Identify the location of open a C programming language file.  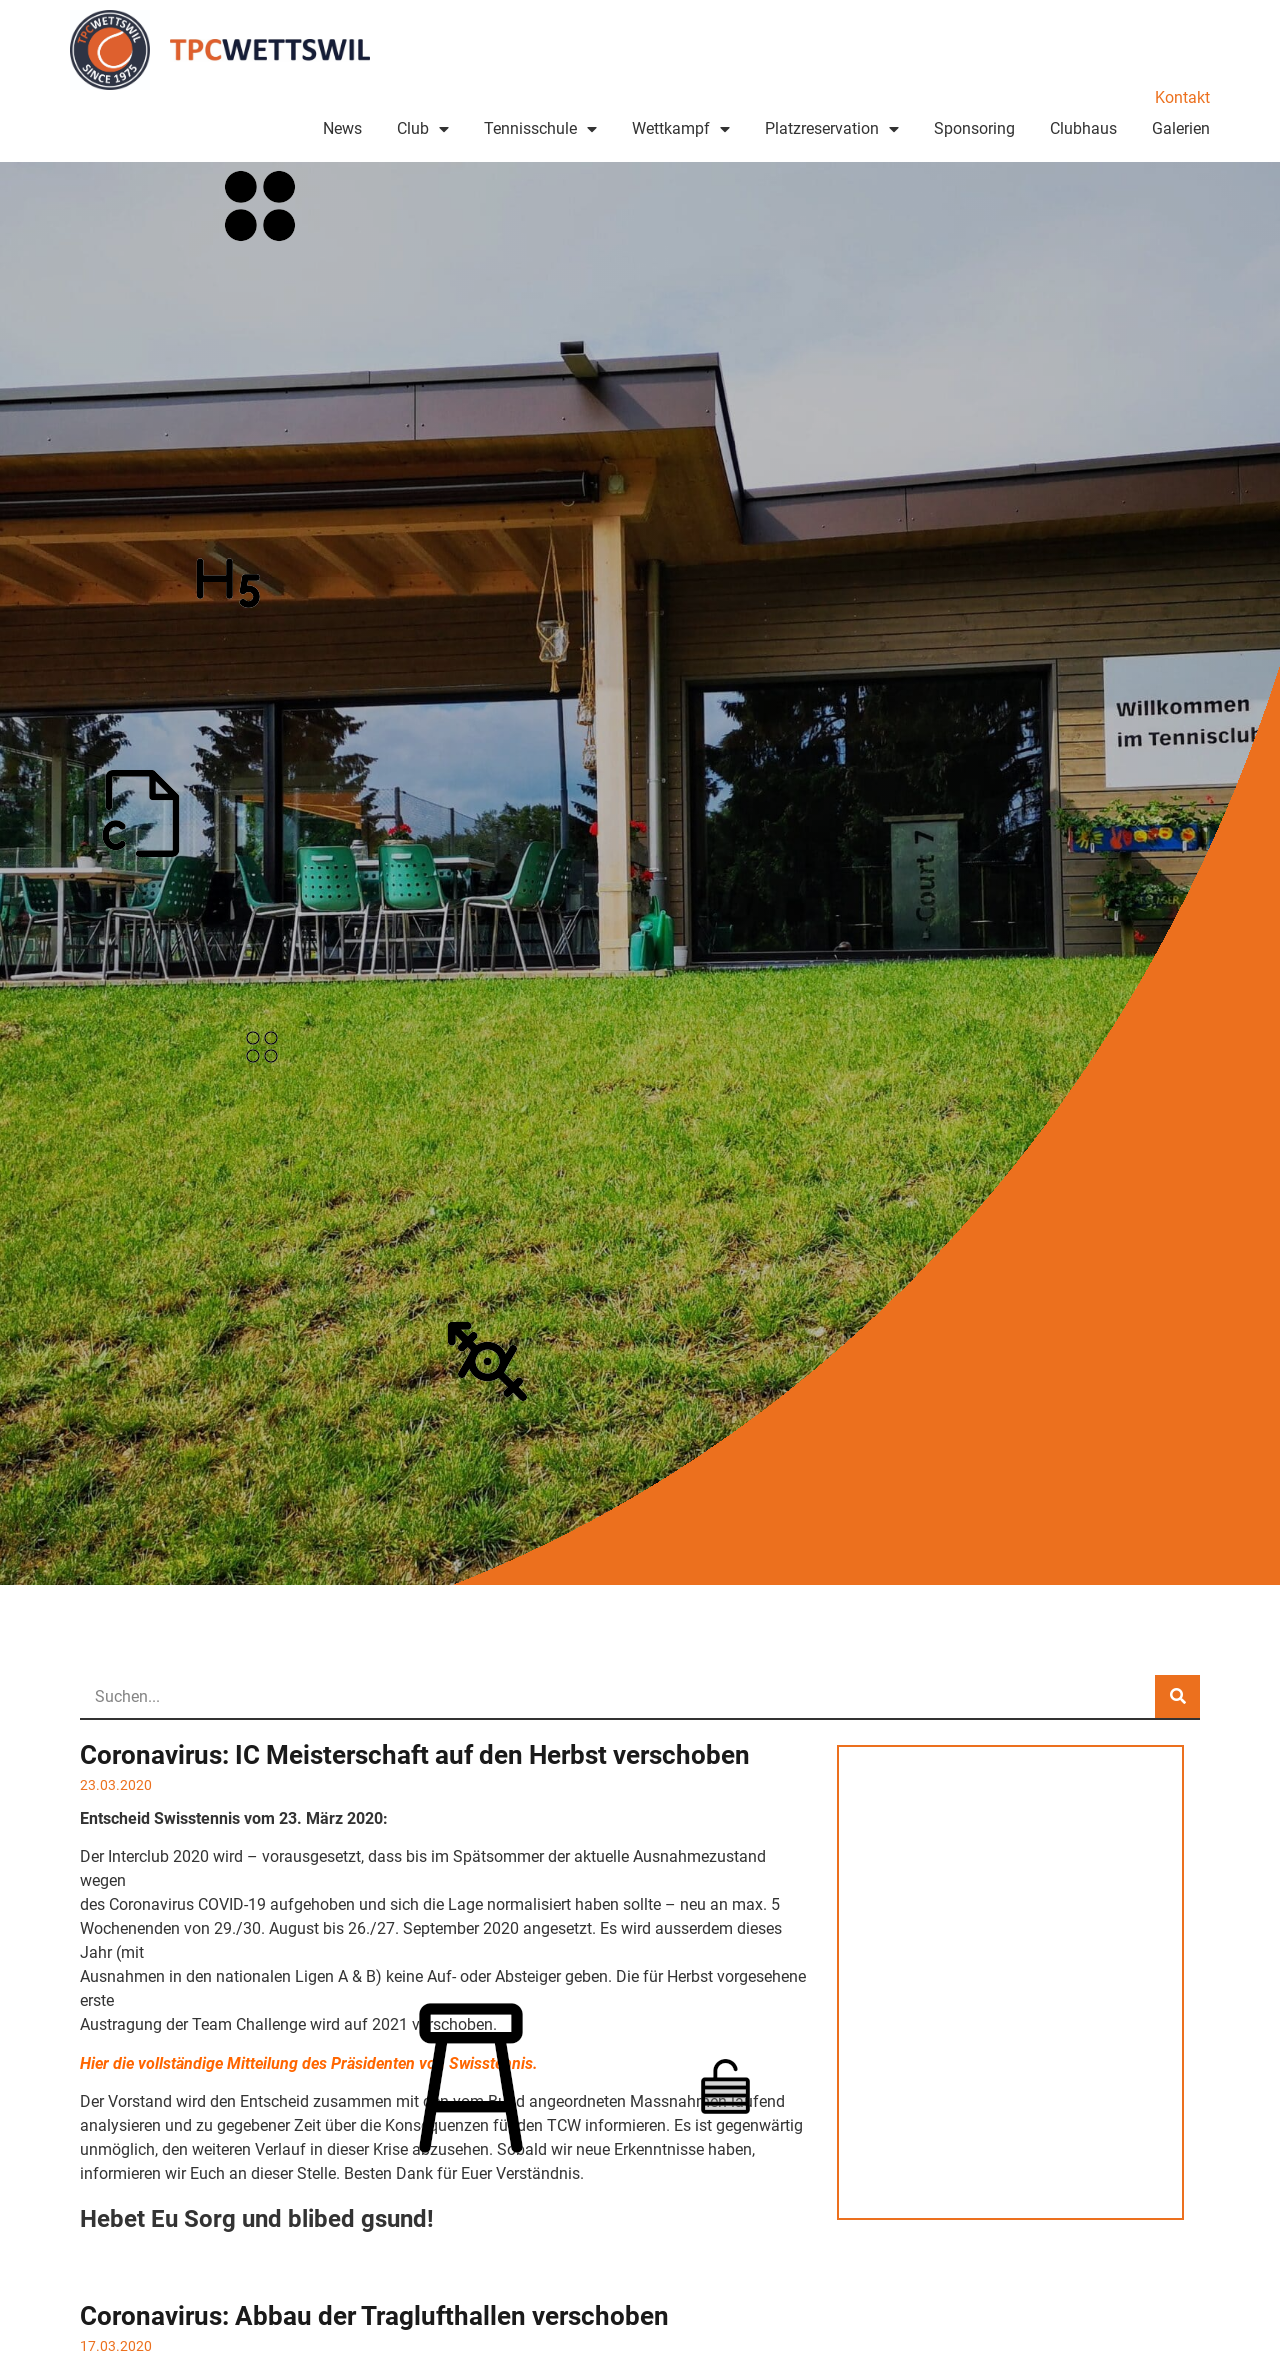
(142, 813).